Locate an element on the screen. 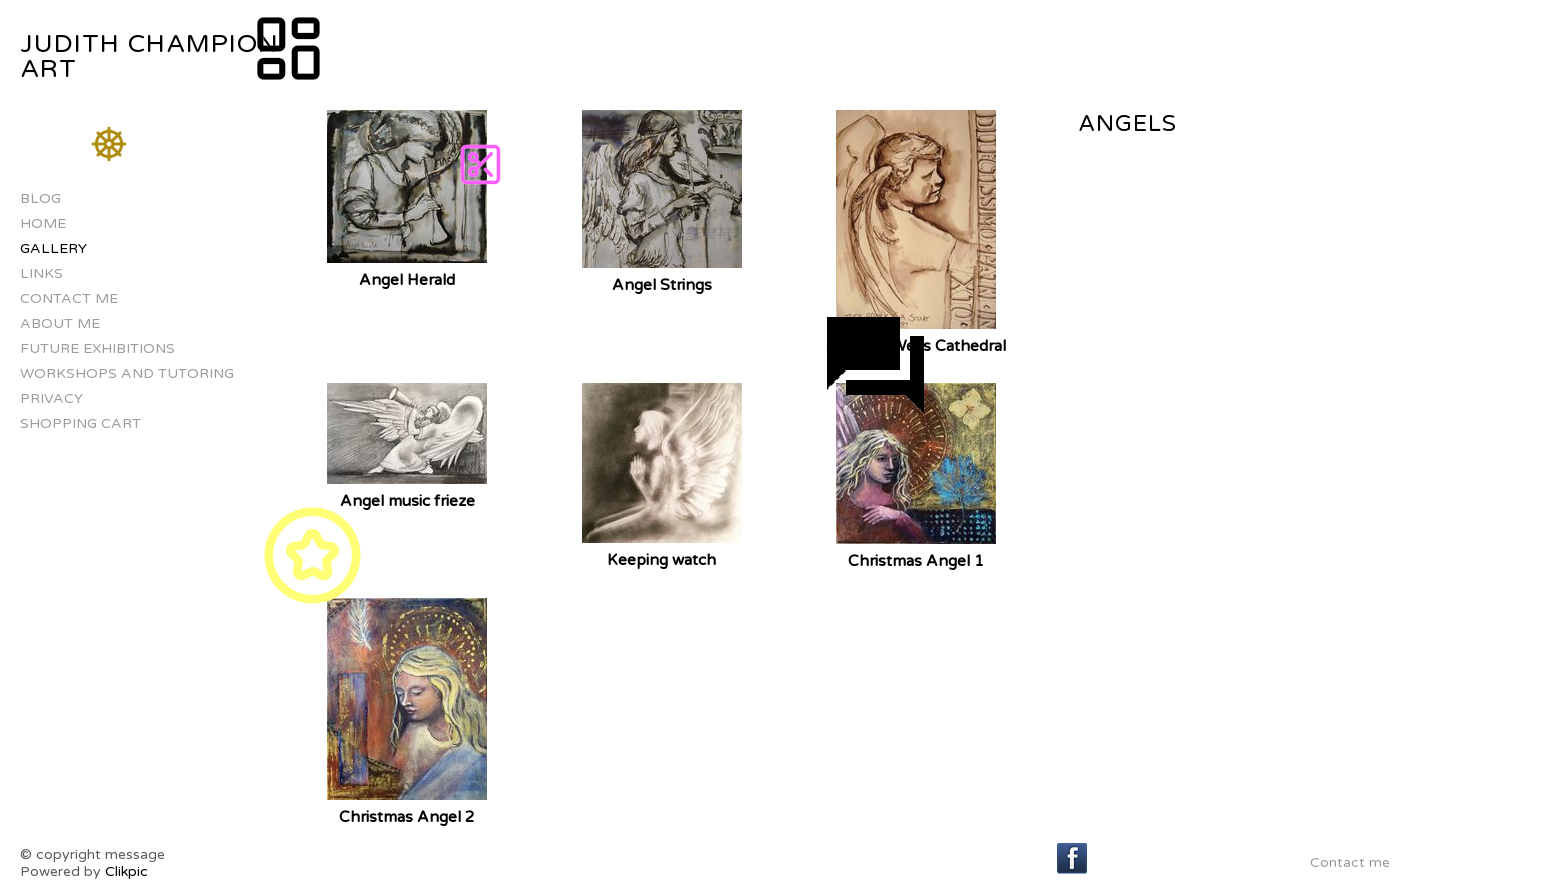 The height and width of the screenshot is (892, 1568). open dashboard view is located at coordinates (288, 48).